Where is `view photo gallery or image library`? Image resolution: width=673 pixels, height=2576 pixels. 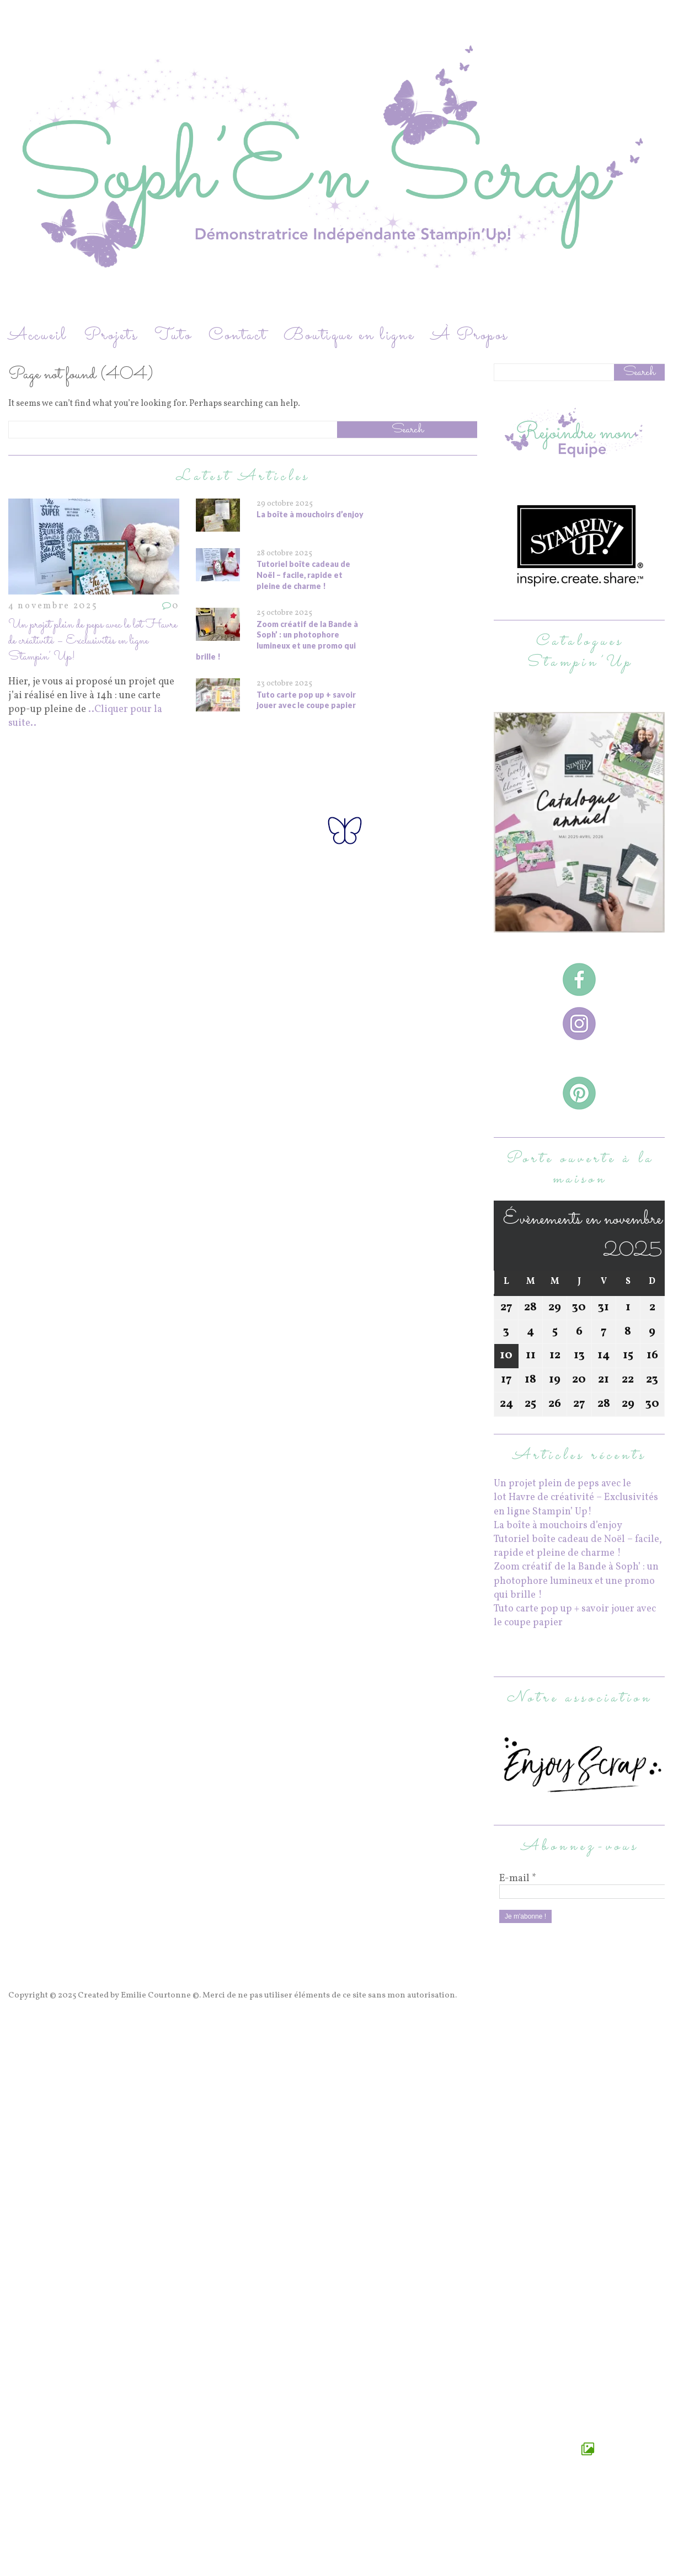
view photo gallery or image library is located at coordinates (587, 2449).